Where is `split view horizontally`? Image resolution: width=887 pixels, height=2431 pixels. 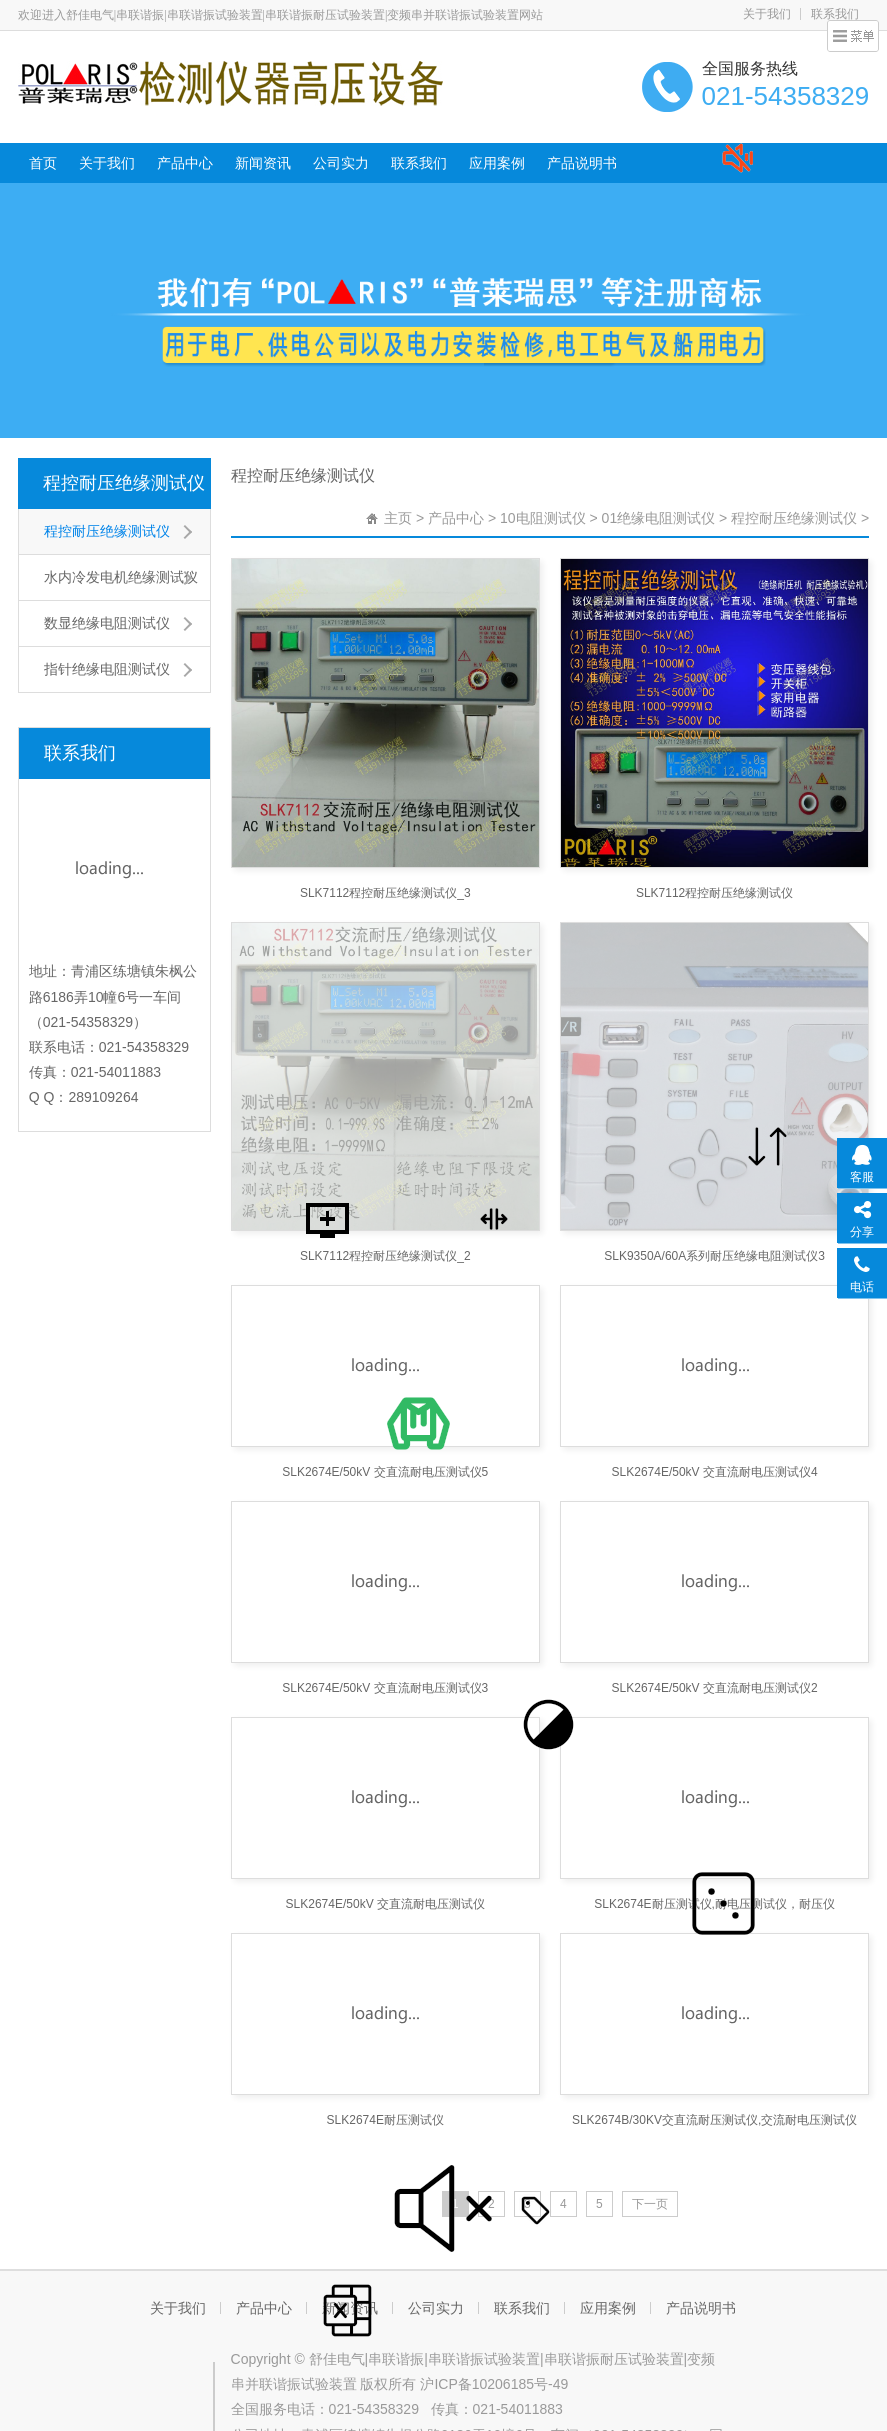 split view horizontally is located at coordinates (494, 1219).